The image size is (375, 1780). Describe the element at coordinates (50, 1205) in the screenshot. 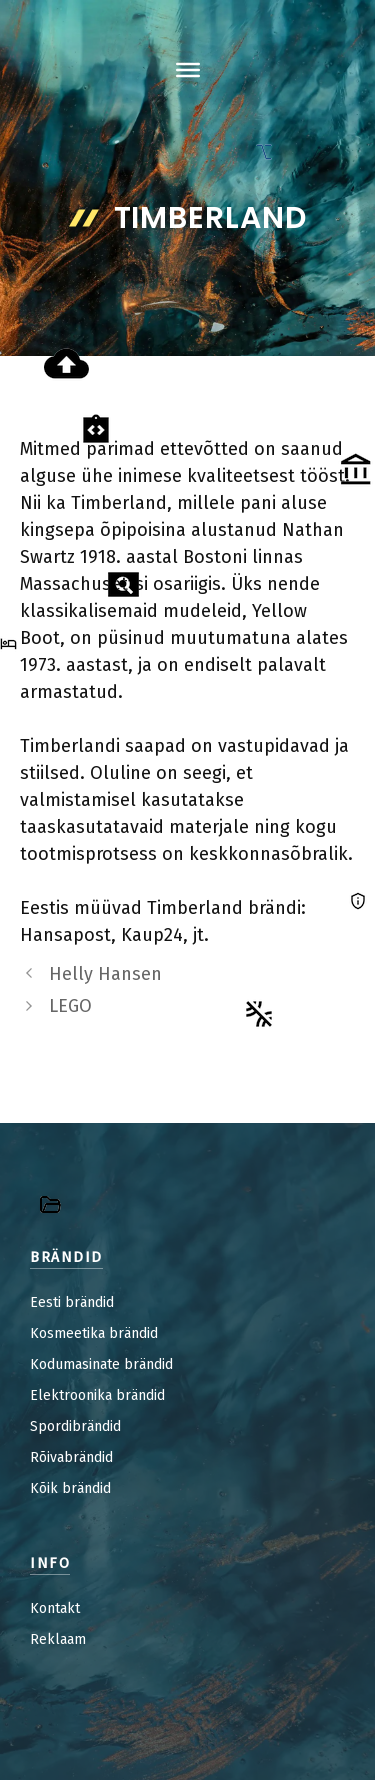

I see `open folder to view contents` at that location.